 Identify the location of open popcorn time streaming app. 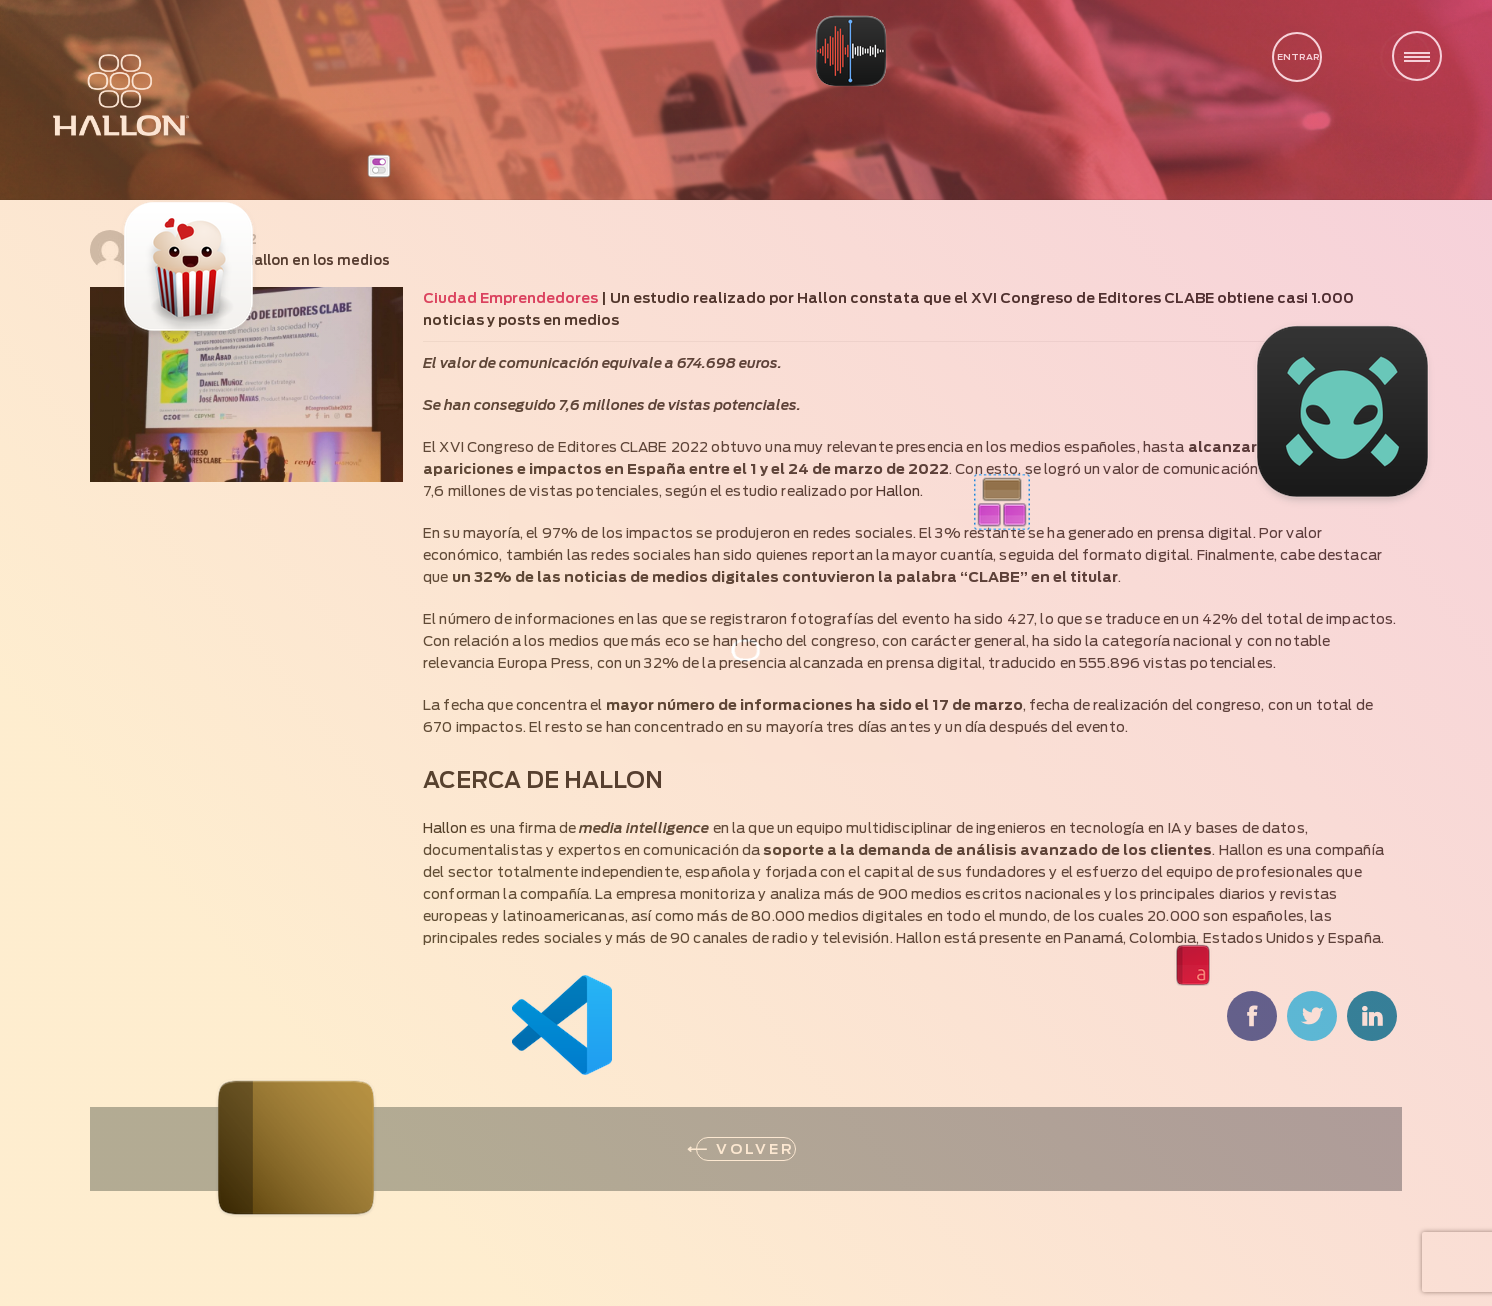
(188, 266).